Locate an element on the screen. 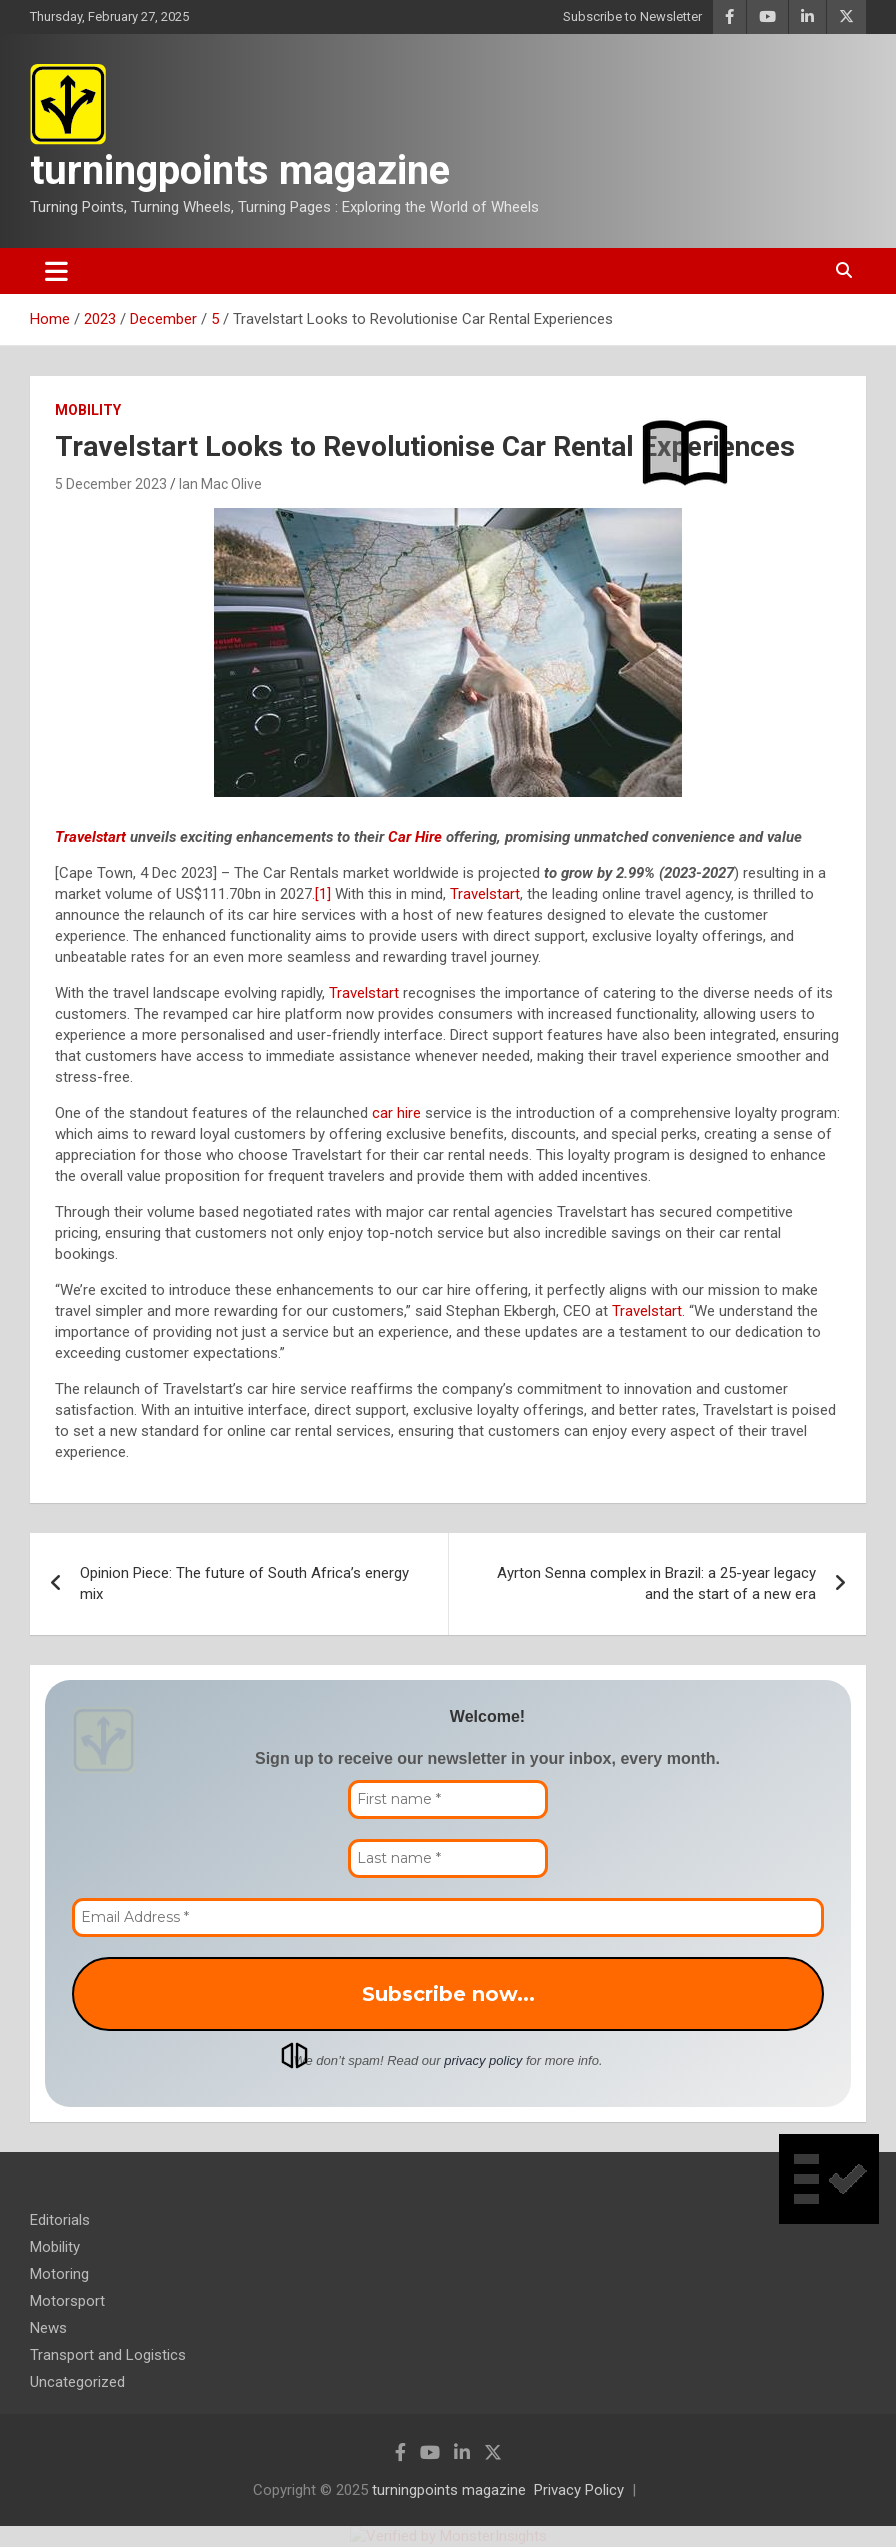  import contacts from address book is located at coordinates (685, 449).